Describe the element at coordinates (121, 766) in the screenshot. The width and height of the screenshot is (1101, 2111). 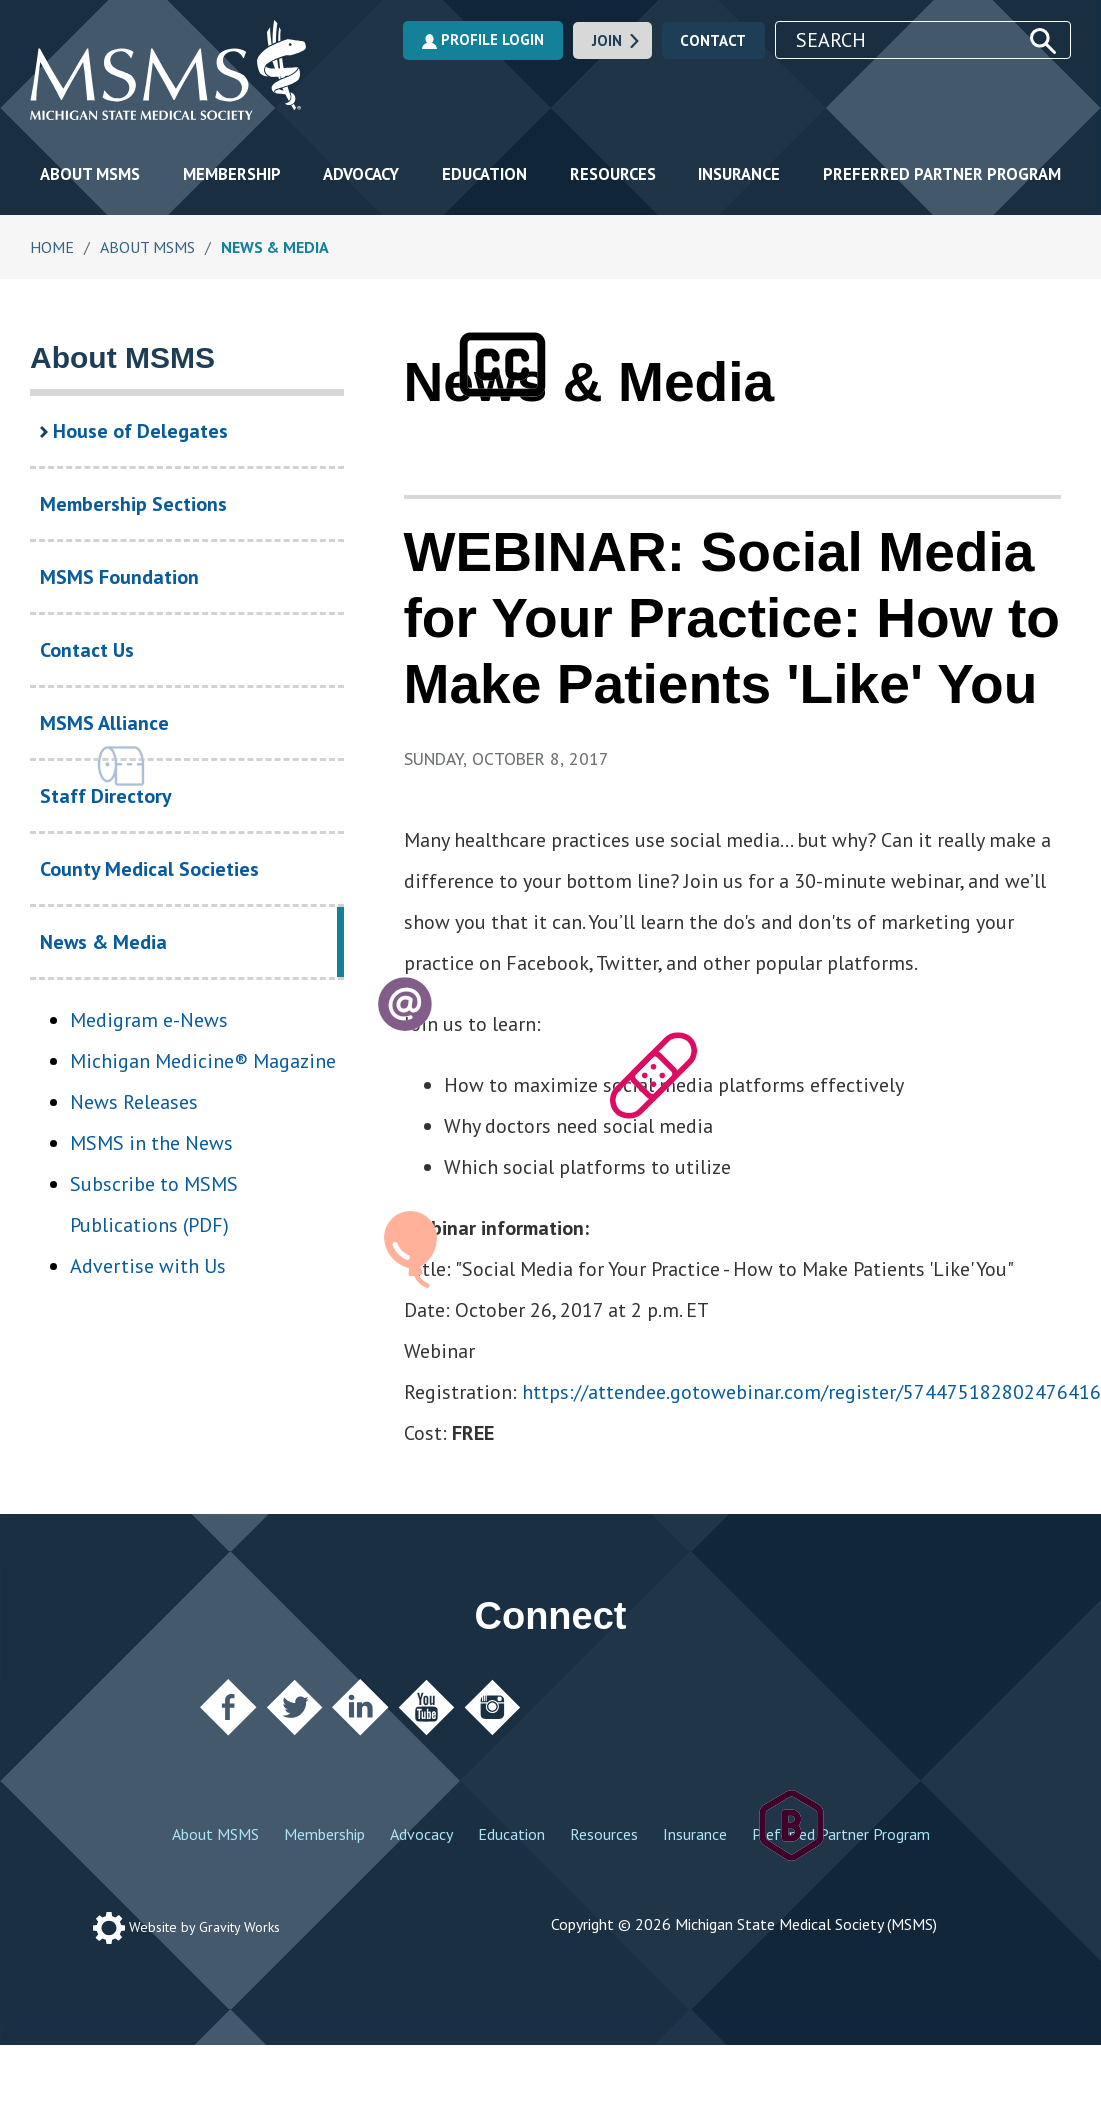
I see `bathroom or restroom location indicator` at that location.